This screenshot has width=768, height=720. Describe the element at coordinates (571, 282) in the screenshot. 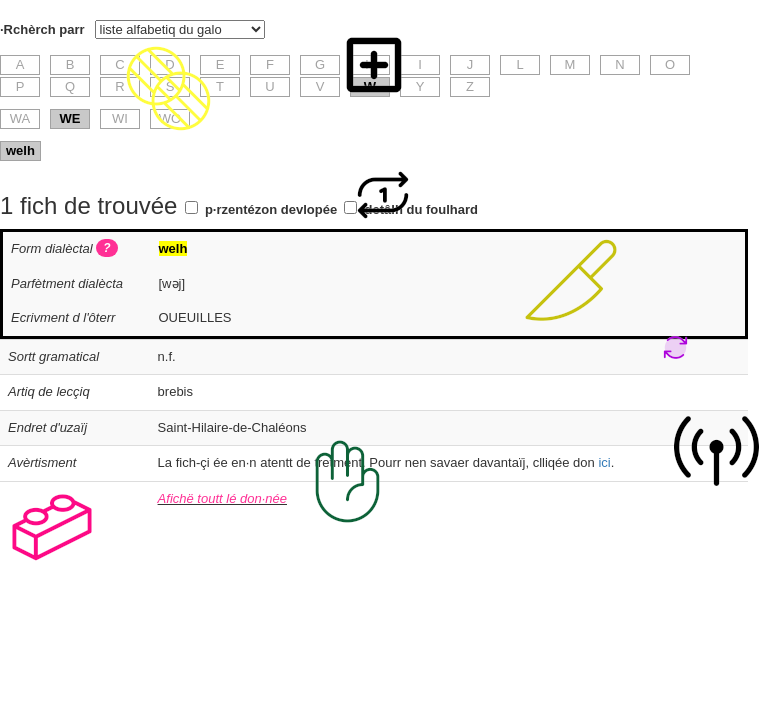

I see `access kitchen or cooking tools` at that location.